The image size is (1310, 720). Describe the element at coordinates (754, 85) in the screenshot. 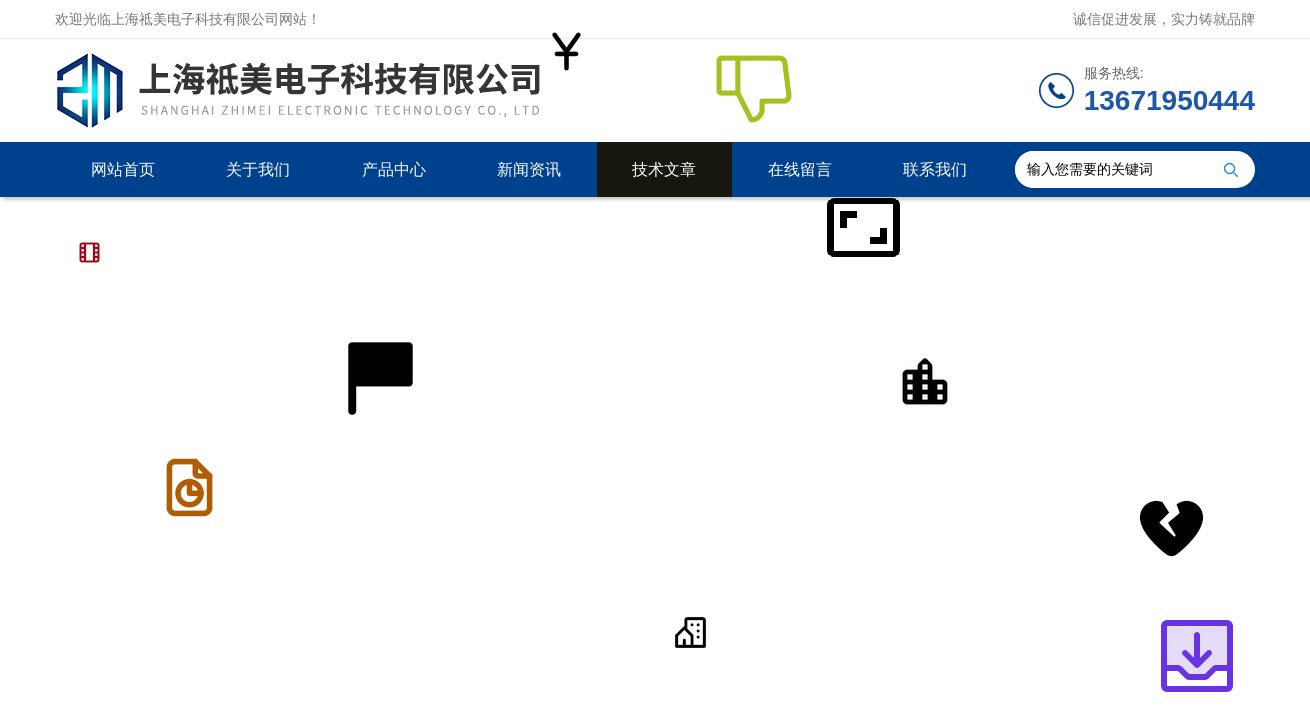

I see `dislike or downvote content` at that location.